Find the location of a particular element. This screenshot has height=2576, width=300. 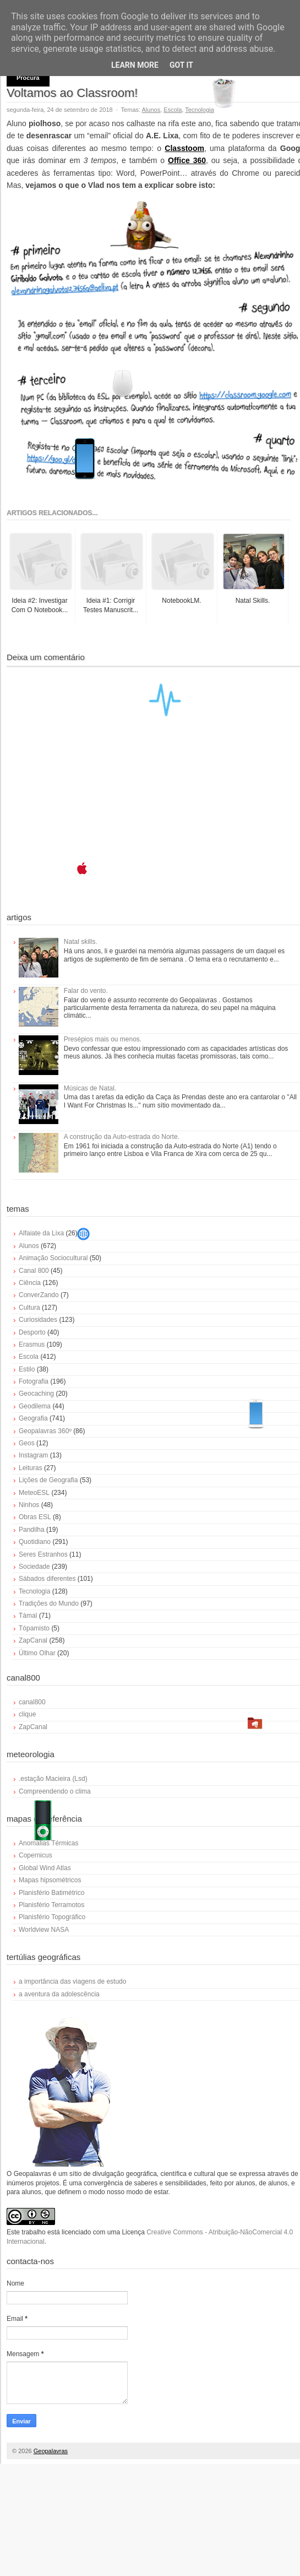

indicates a web-based or online resource is located at coordinates (83, 1234).